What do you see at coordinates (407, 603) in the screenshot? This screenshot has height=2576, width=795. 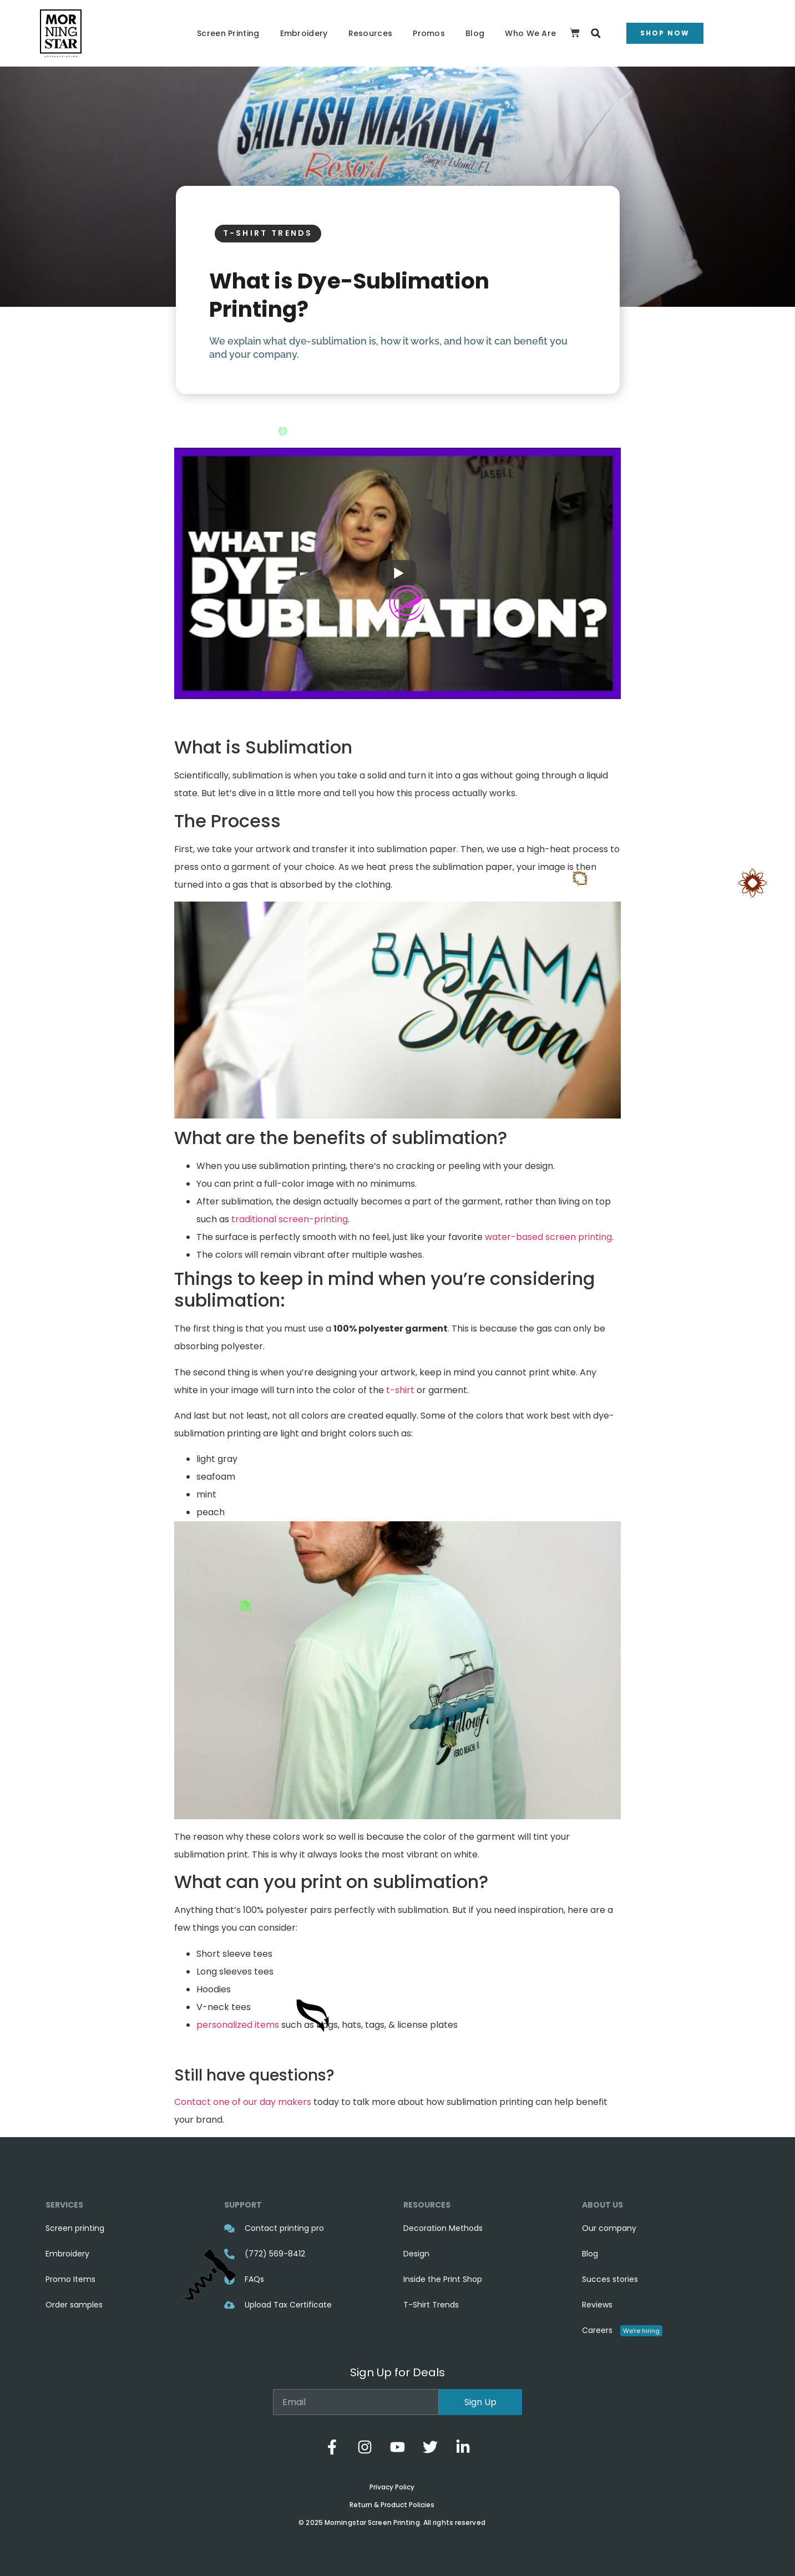 I see `activate spin attack or special sword ability` at bounding box center [407, 603].